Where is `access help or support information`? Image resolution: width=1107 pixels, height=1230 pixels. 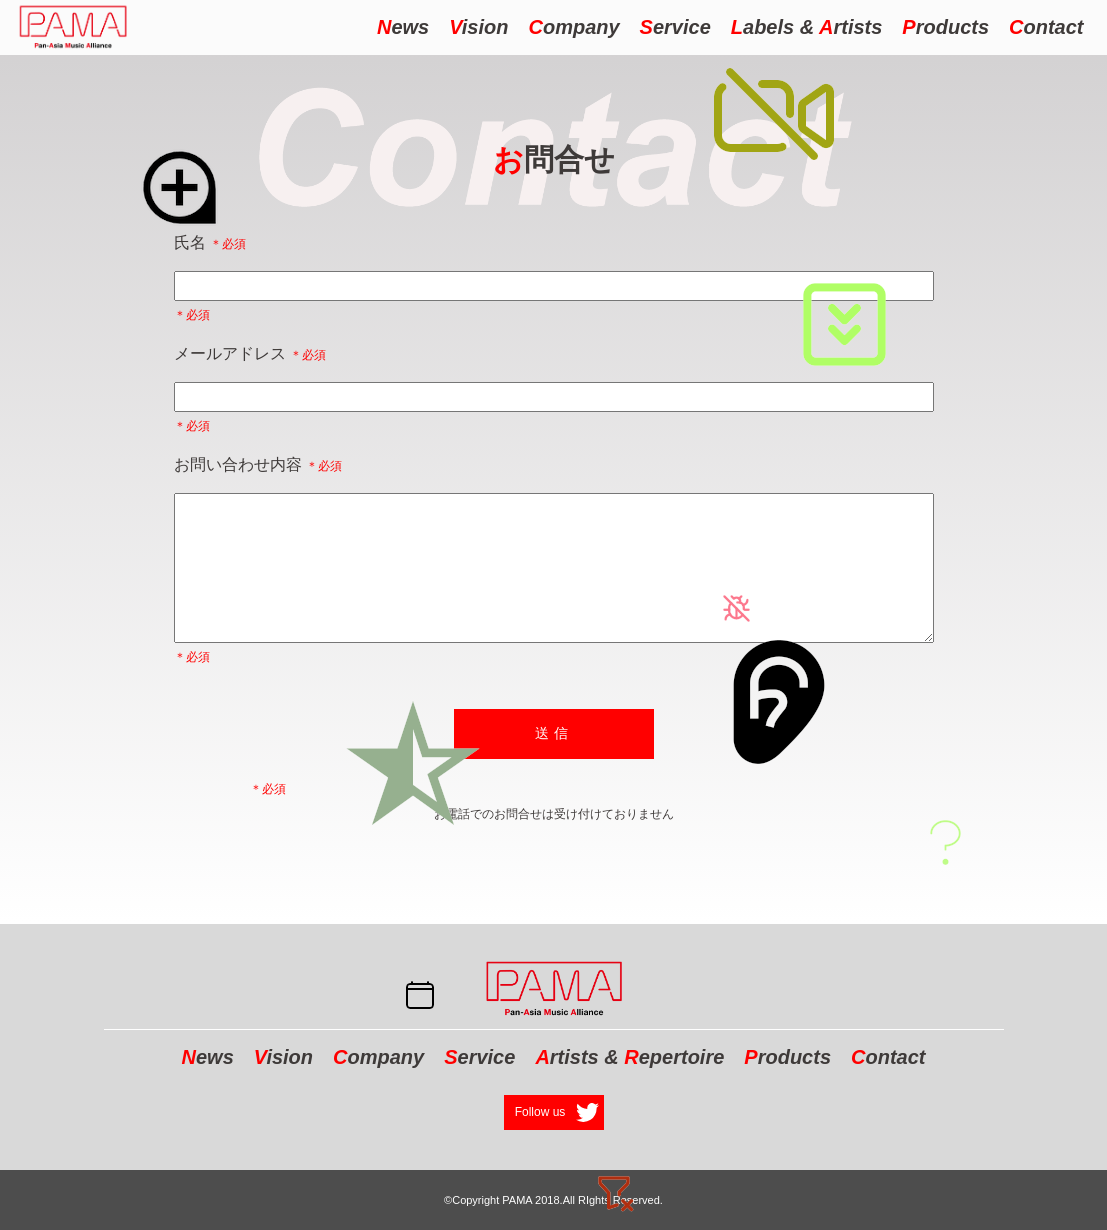
access help or support information is located at coordinates (945, 841).